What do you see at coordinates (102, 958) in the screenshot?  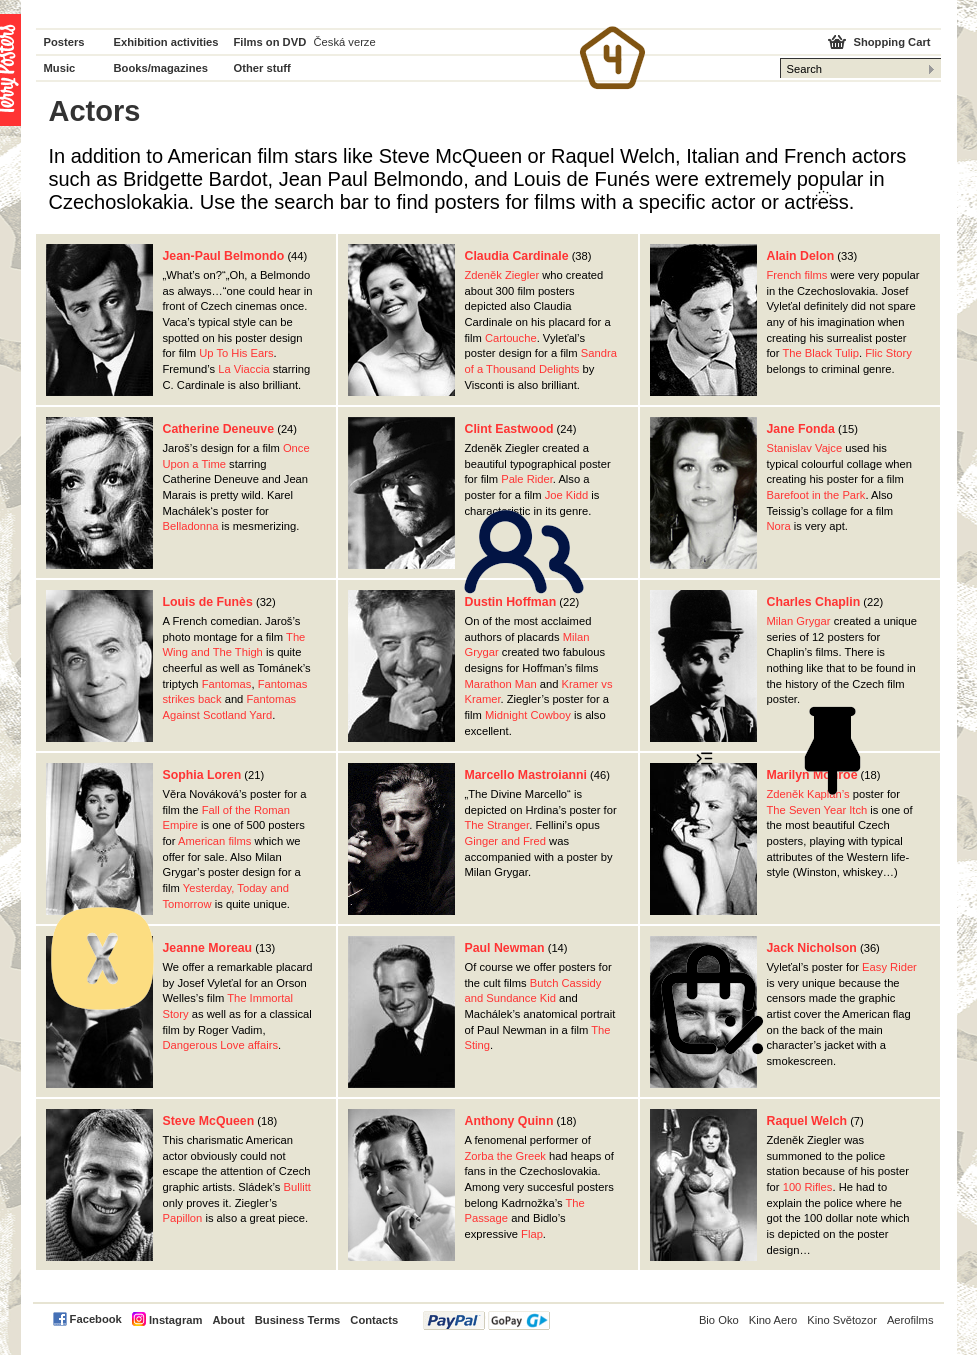 I see `close or dismiss a dialog` at bounding box center [102, 958].